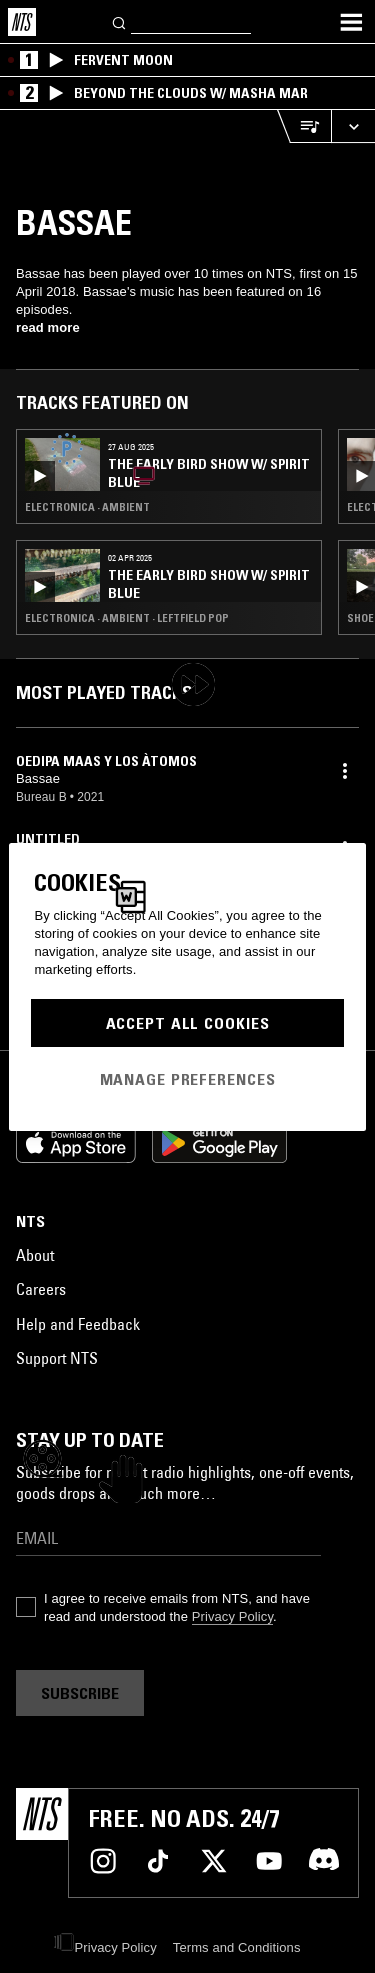  What do you see at coordinates (120, 1479) in the screenshot?
I see `stop or pause an action` at bounding box center [120, 1479].